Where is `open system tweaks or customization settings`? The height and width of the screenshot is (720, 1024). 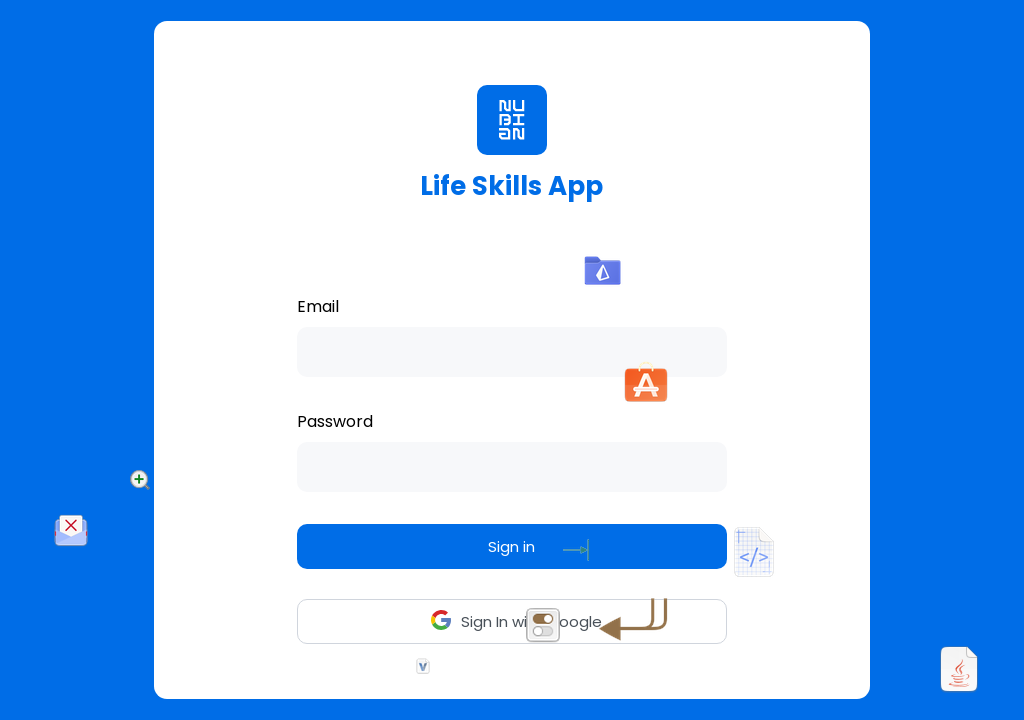 open system tweaks or customization settings is located at coordinates (543, 625).